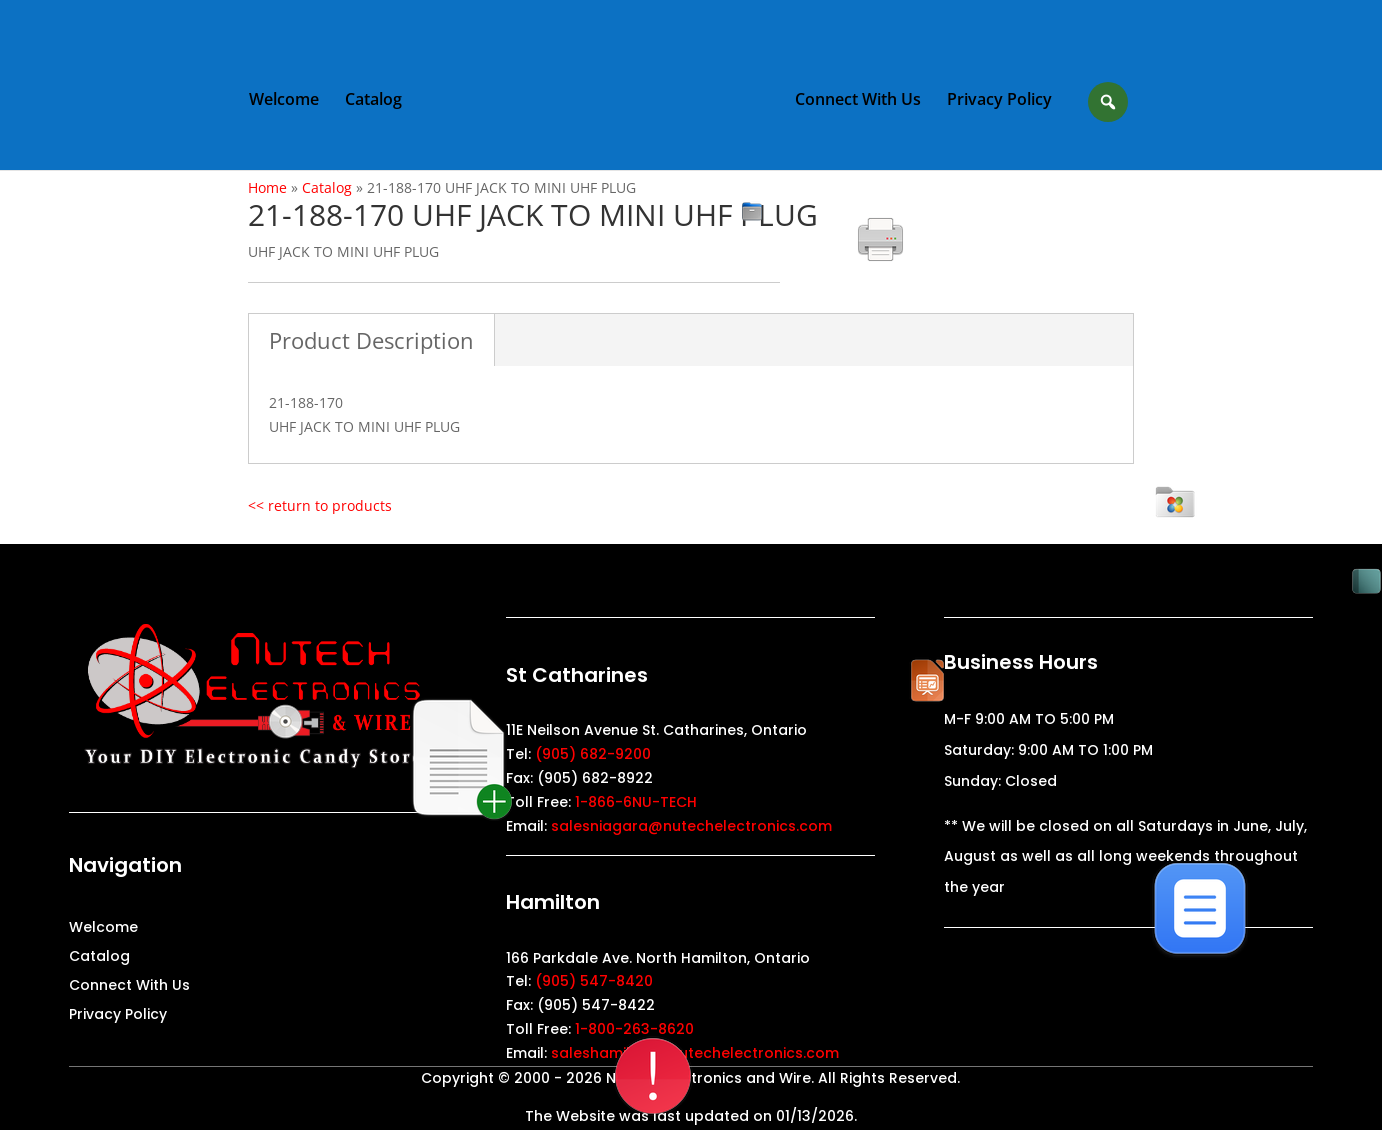 The image size is (1382, 1130). What do you see at coordinates (458, 757) in the screenshot?
I see `create a new document` at bounding box center [458, 757].